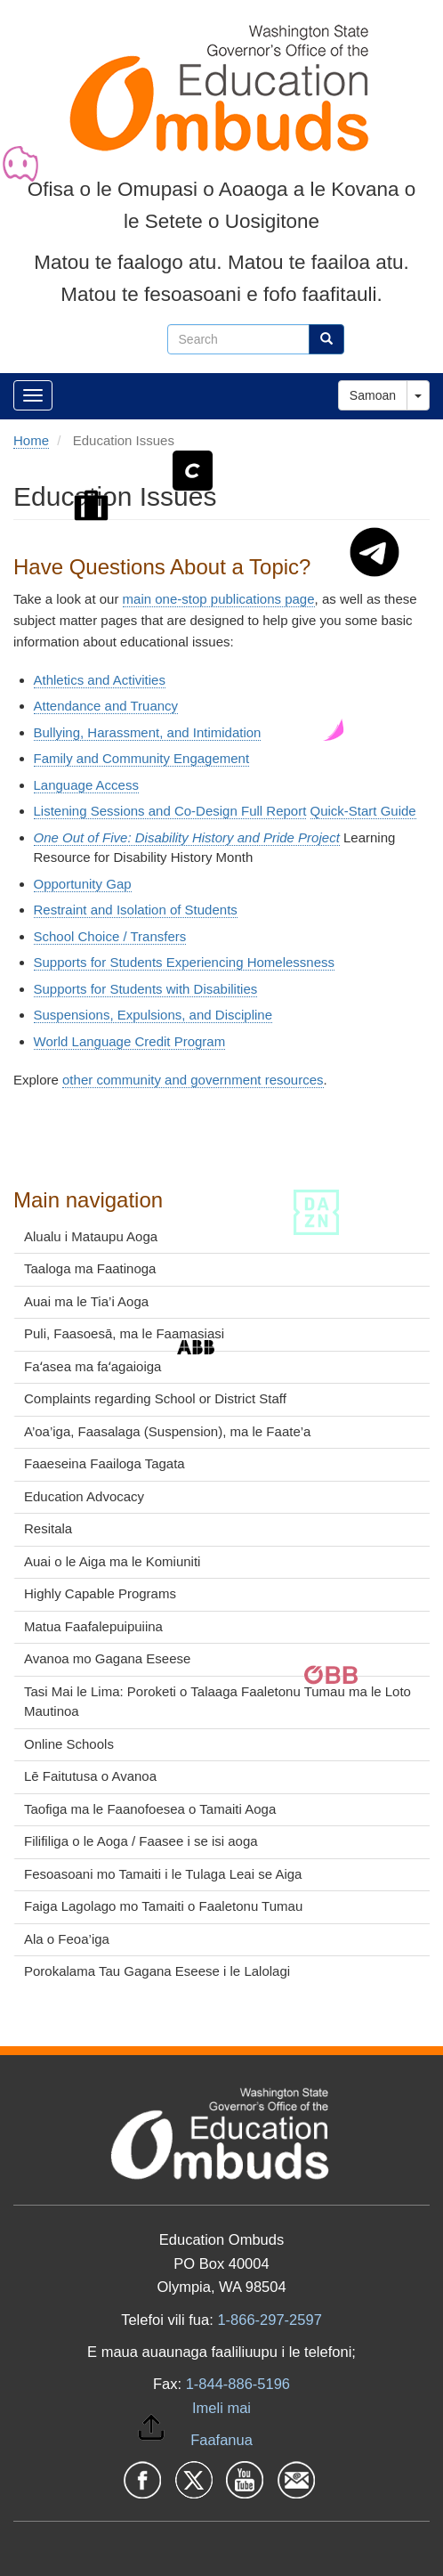 Image resolution: width=443 pixels, height=2576 pixels. What do you see at coordinates (333, 729) in the screenshot?
I see `spinnaker continuous delivery platform logo` at bounding box center [333, 729].